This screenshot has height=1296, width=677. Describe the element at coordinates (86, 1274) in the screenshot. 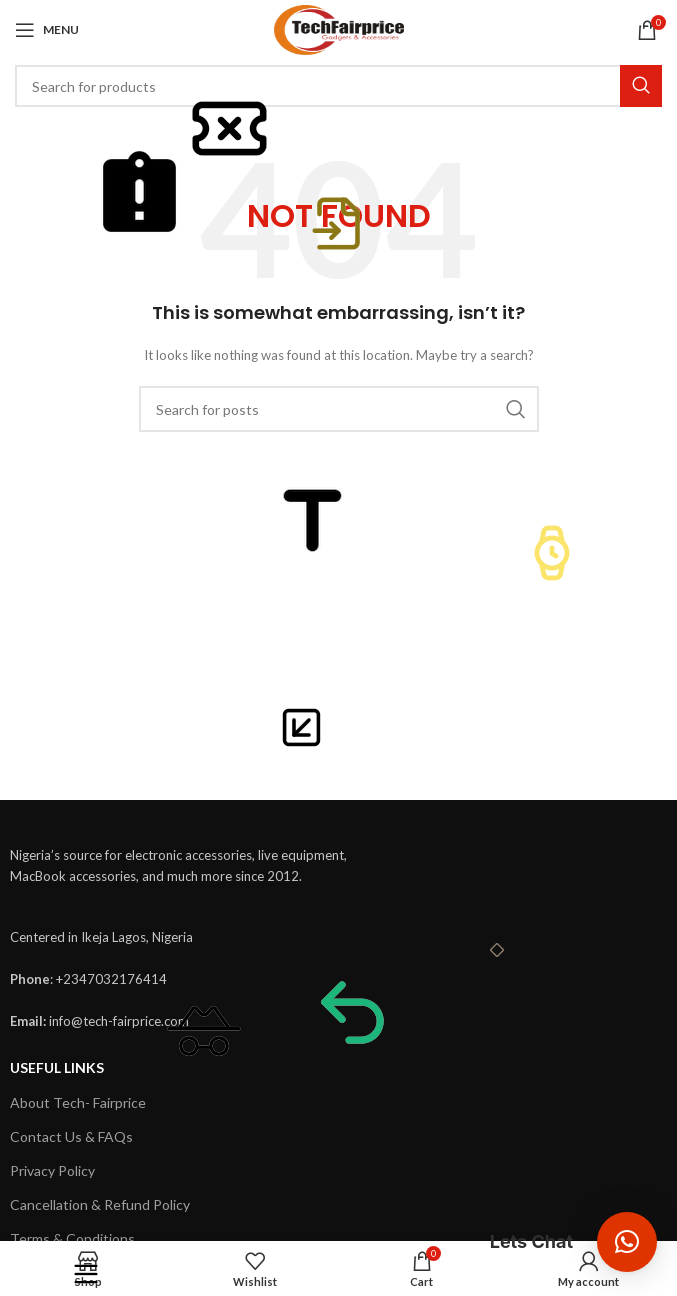

I see `justify text alignment` at that location.